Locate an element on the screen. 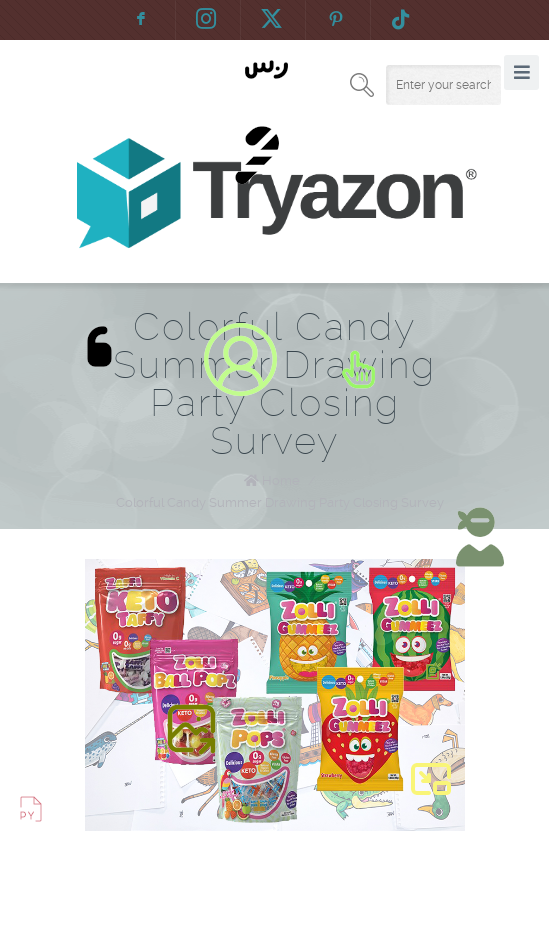  tap or click to select is located at coordinates (358, 369).